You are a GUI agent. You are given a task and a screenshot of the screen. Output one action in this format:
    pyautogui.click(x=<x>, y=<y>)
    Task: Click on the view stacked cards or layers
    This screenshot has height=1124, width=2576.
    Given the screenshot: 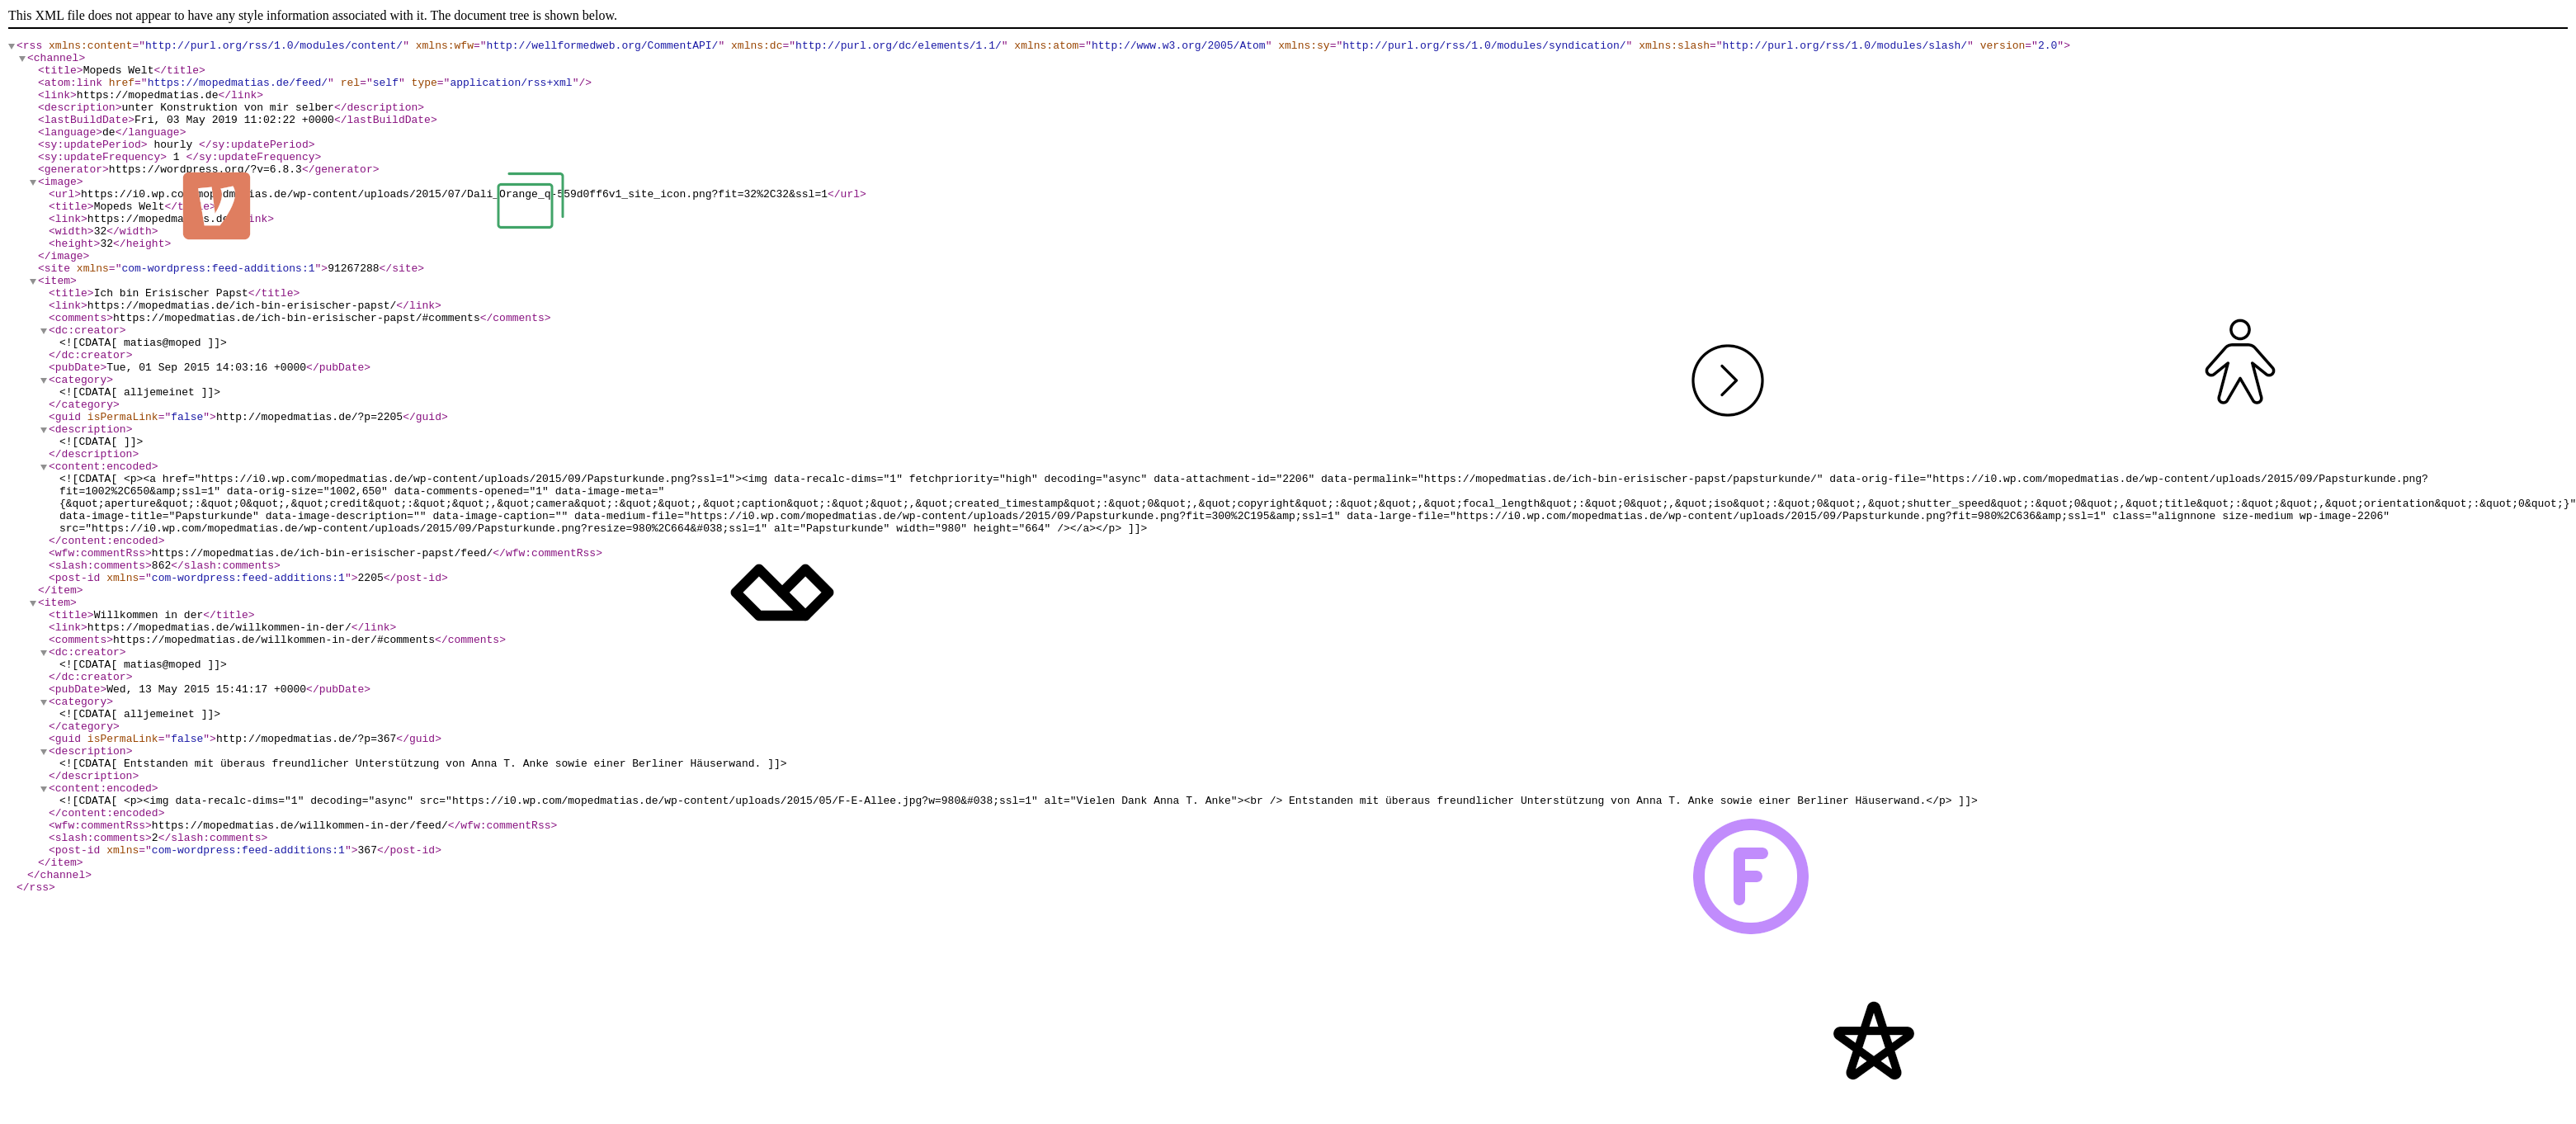 What is the action you would take?
    pyautogui.click(x=531, y=201)
    